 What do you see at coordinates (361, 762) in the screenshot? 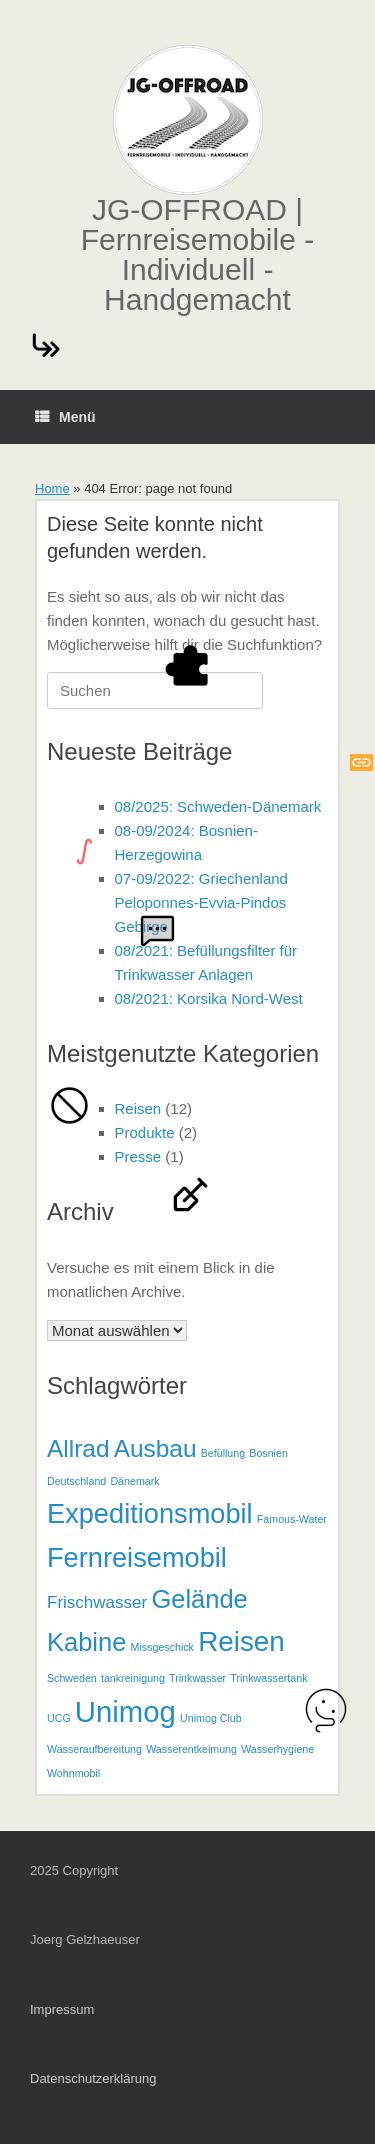
I see `copy or share a link` at bounding box center [361, 762].